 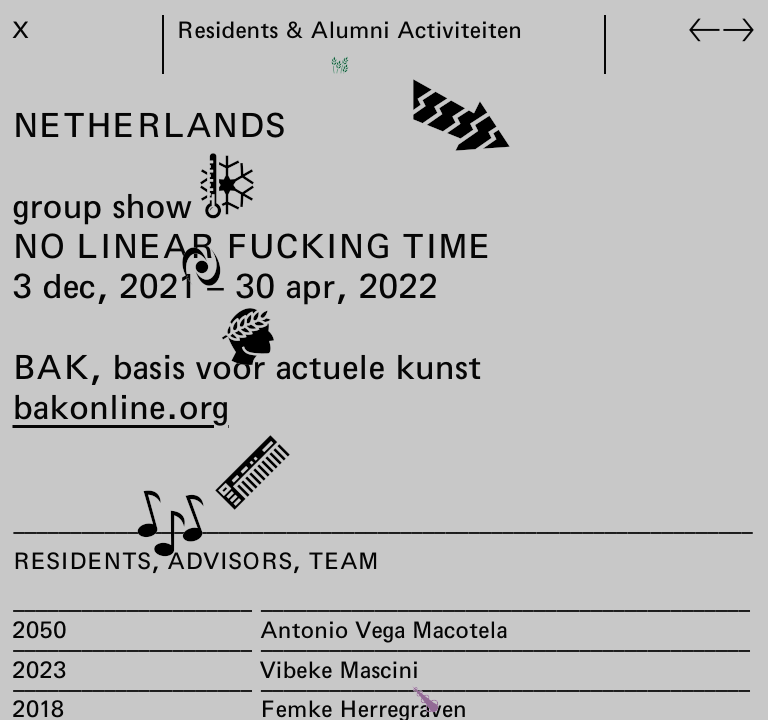 I want to click on activate focus or concentration mode, so click(x=201, y=267).